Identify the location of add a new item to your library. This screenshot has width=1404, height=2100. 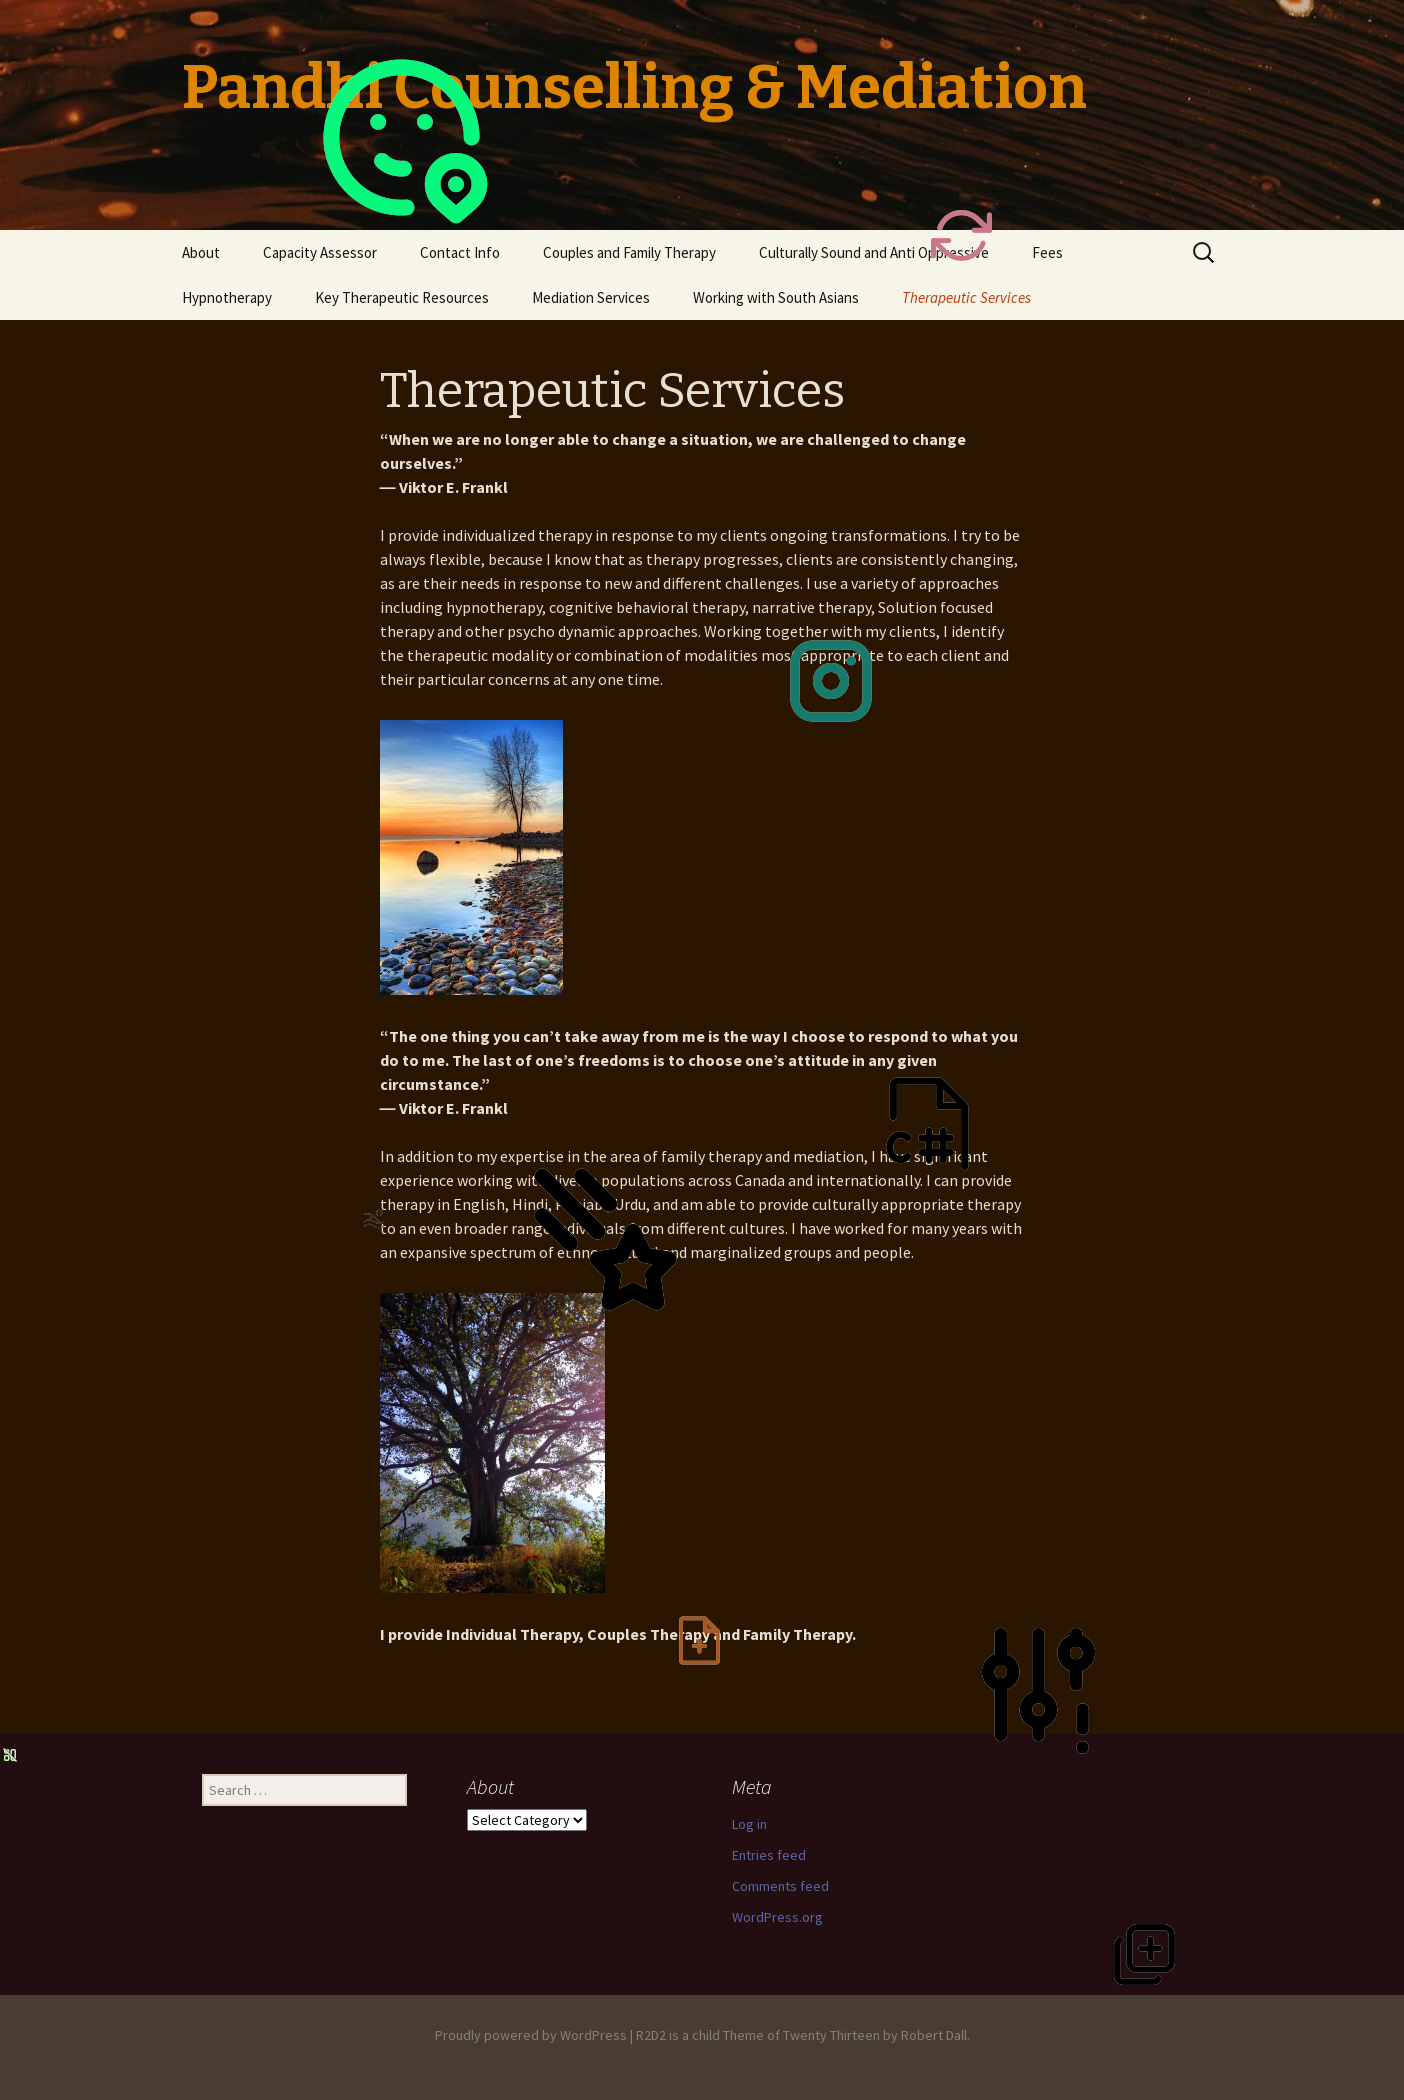
(1144, 1954).